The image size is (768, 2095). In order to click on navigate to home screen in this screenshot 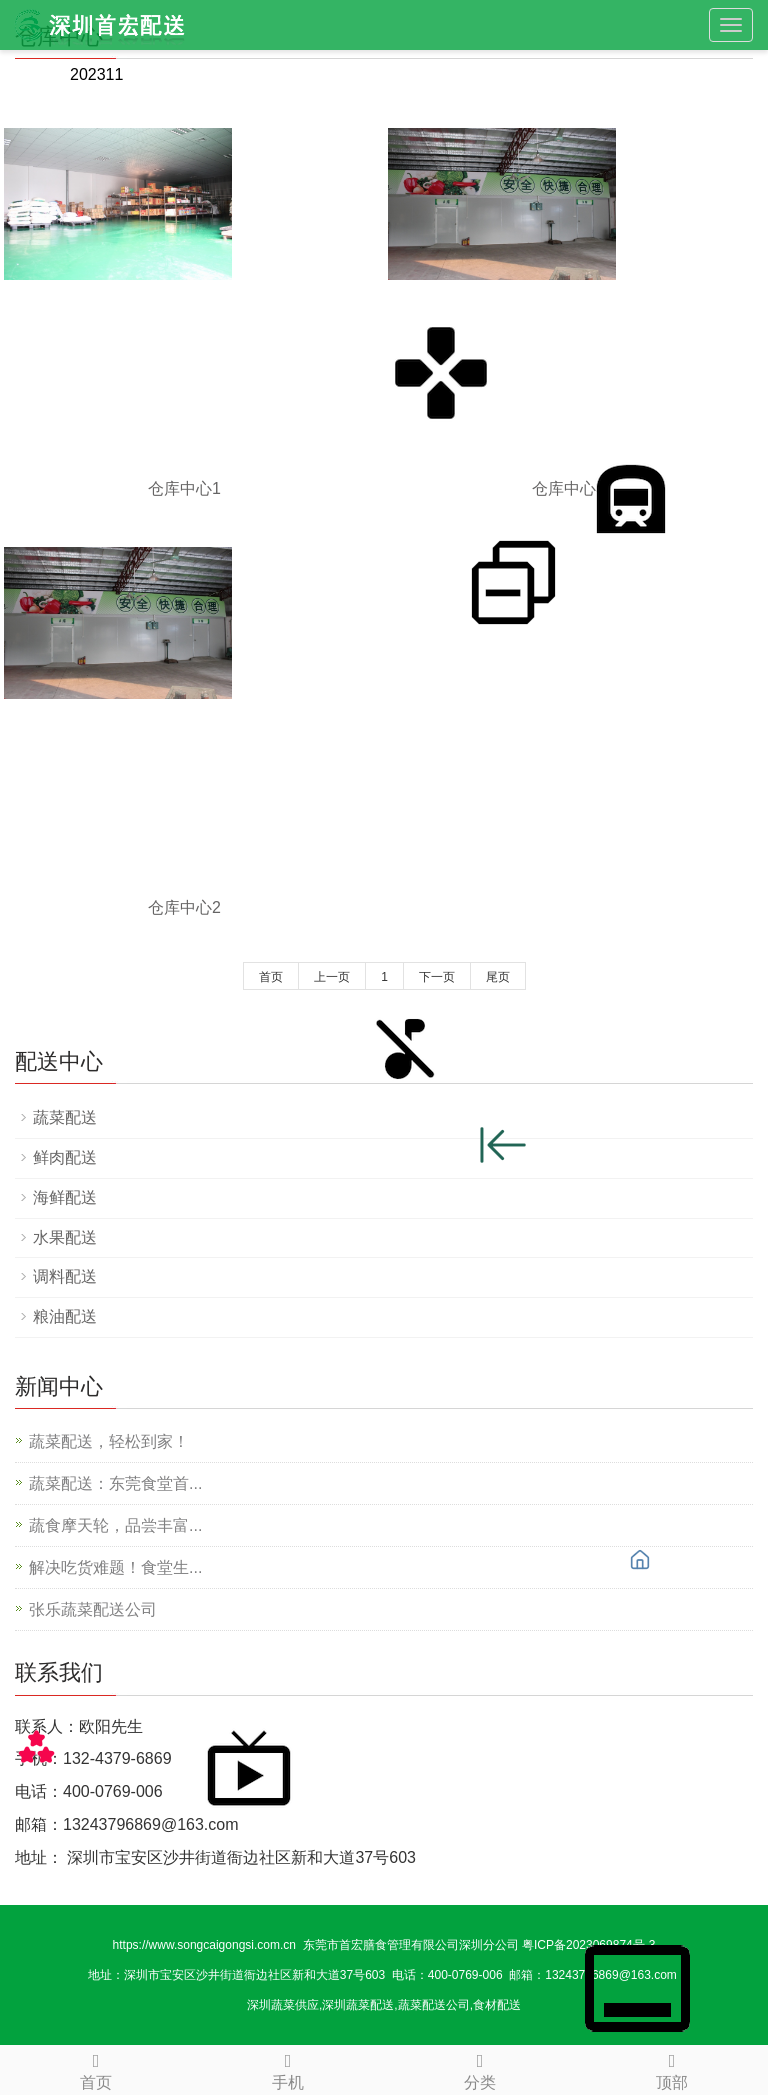, I will do `click(640, 1560)`.